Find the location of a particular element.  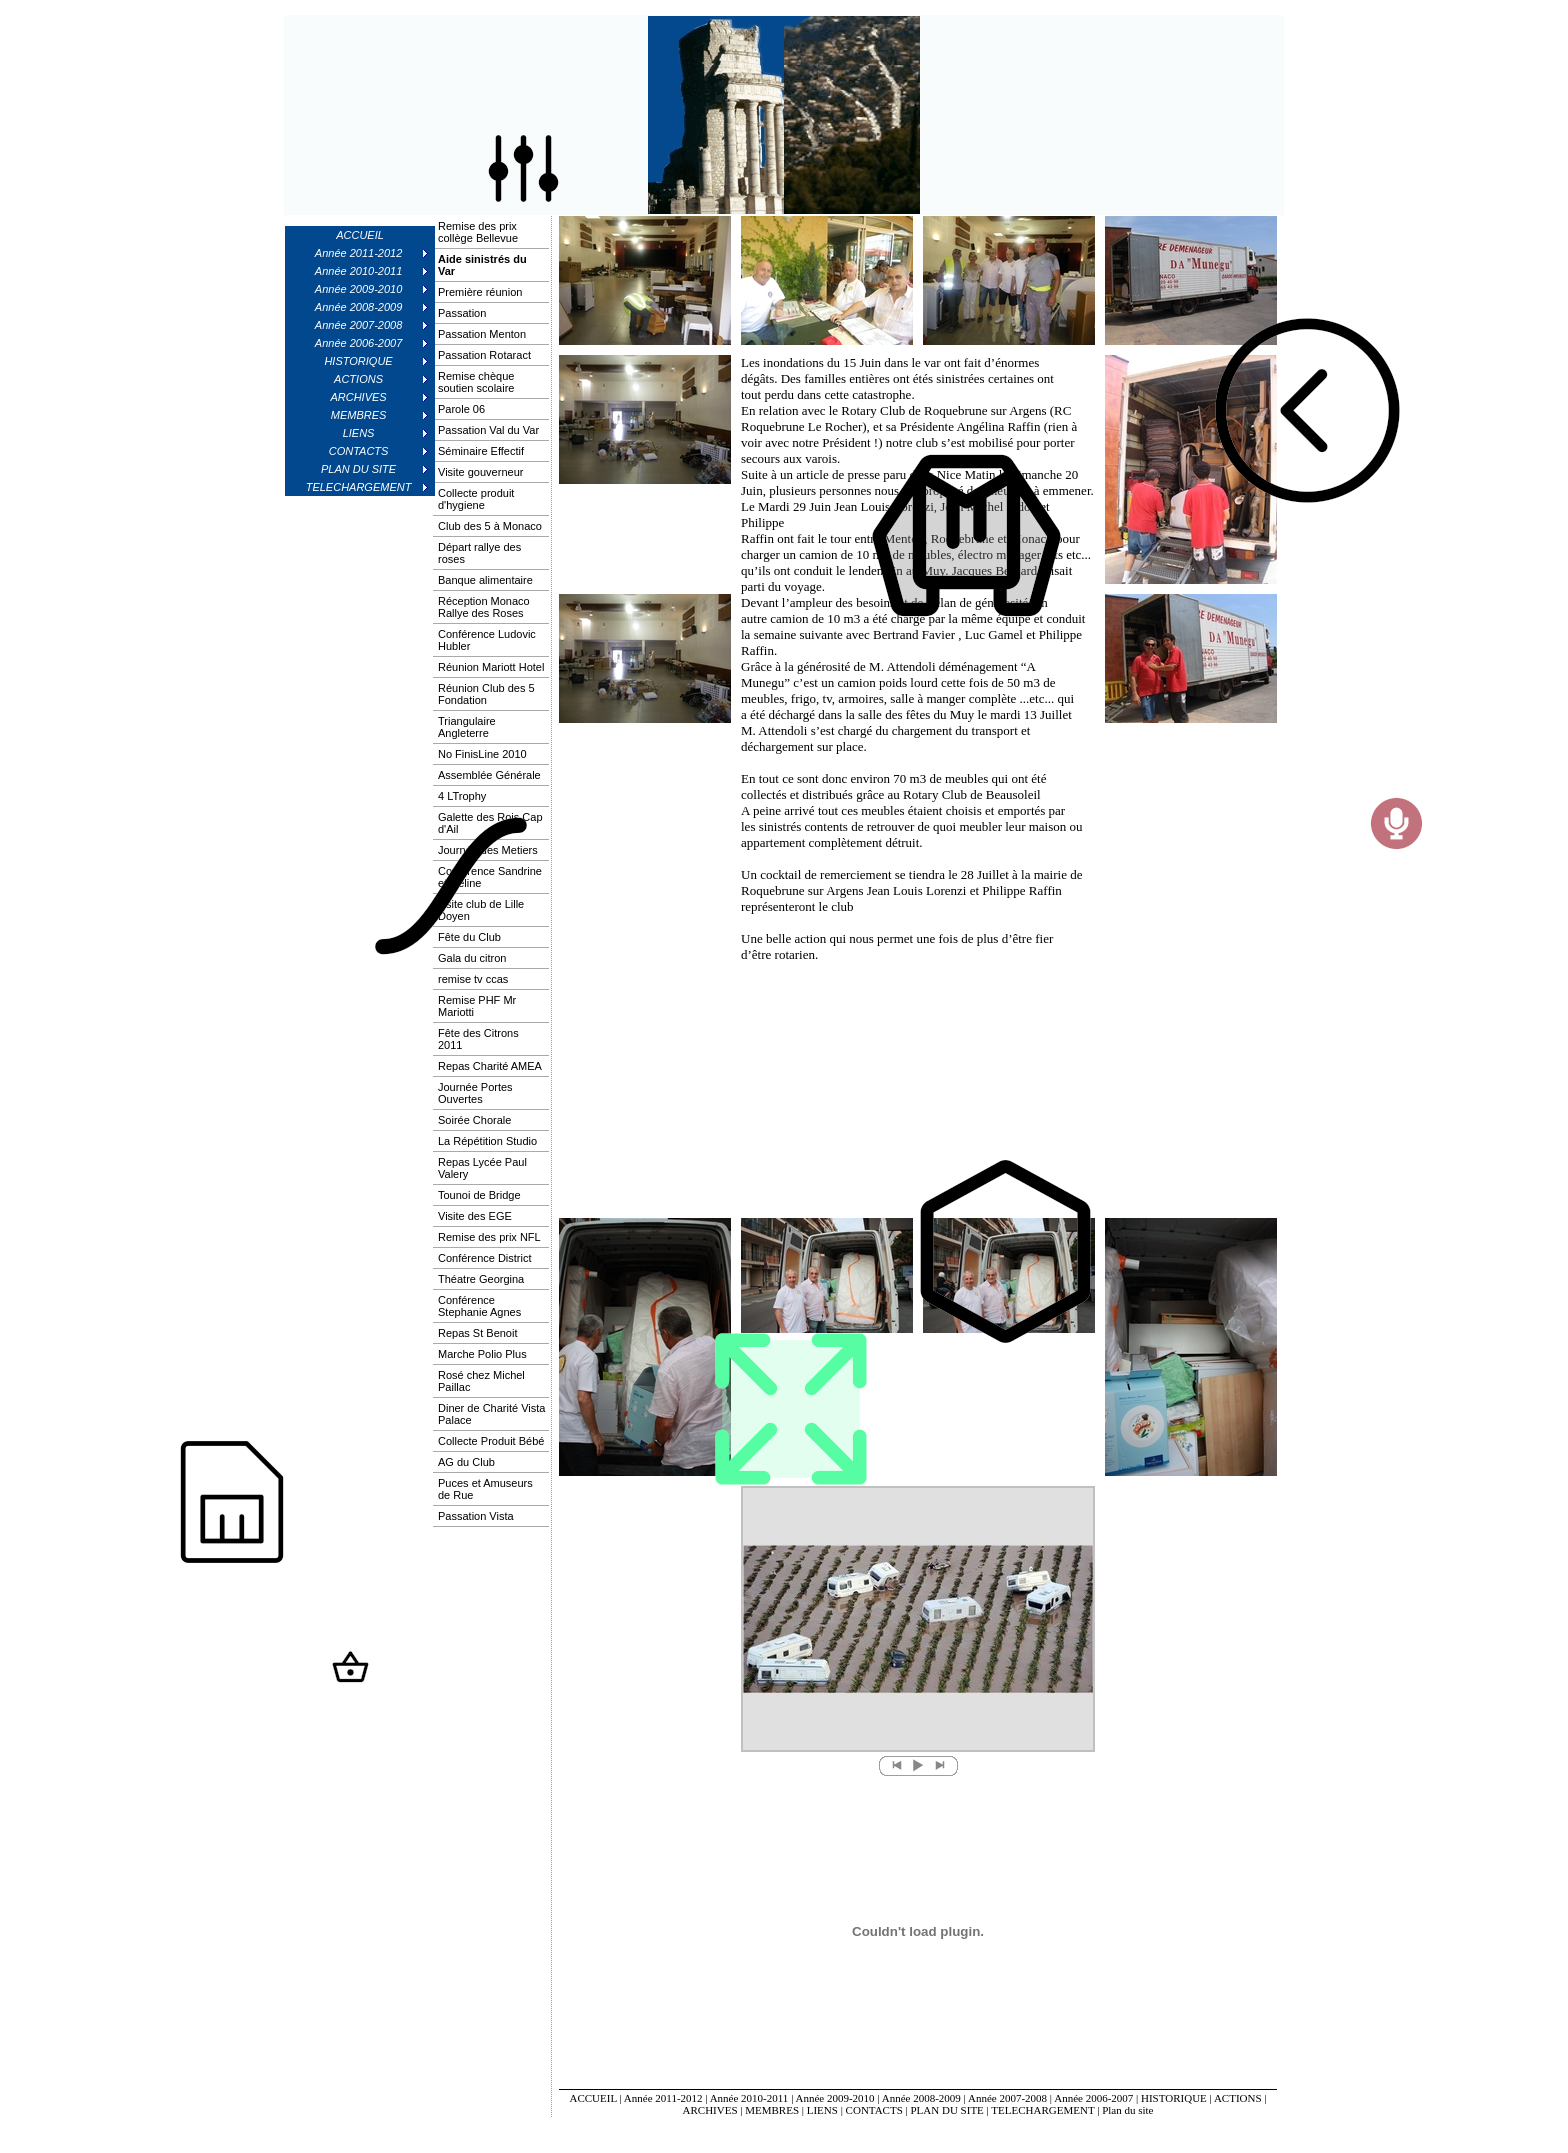

apply ease-in-out animation timing is located at coordinates (451, 886).